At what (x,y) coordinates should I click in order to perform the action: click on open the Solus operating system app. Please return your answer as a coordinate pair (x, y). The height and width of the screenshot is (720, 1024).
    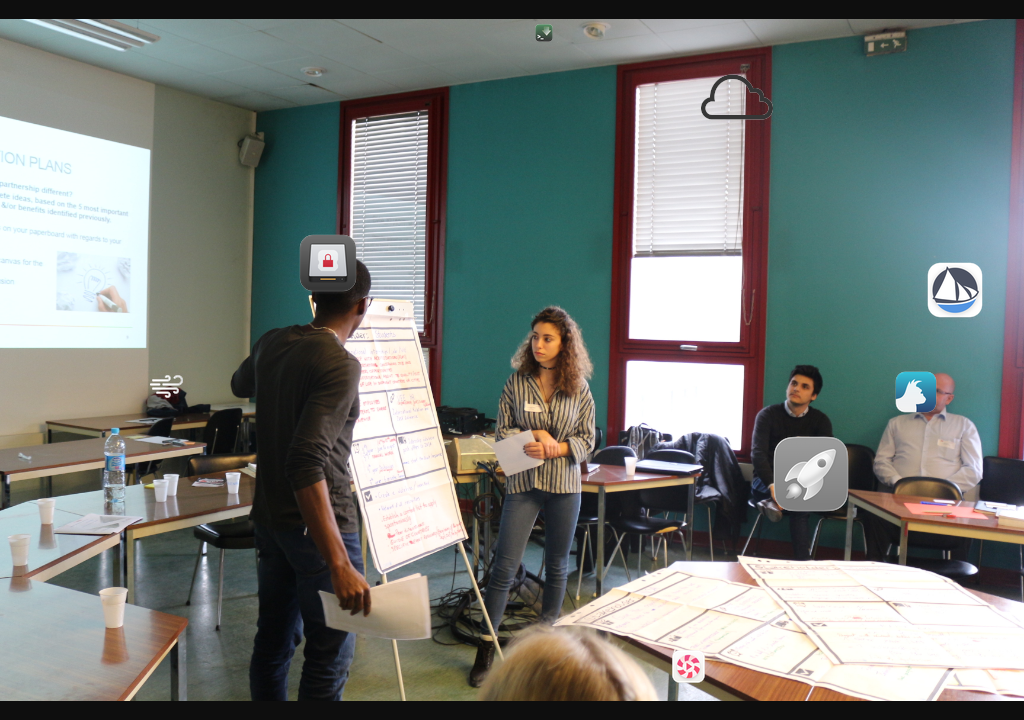
    Looking at the image, I should click on (955, 290).